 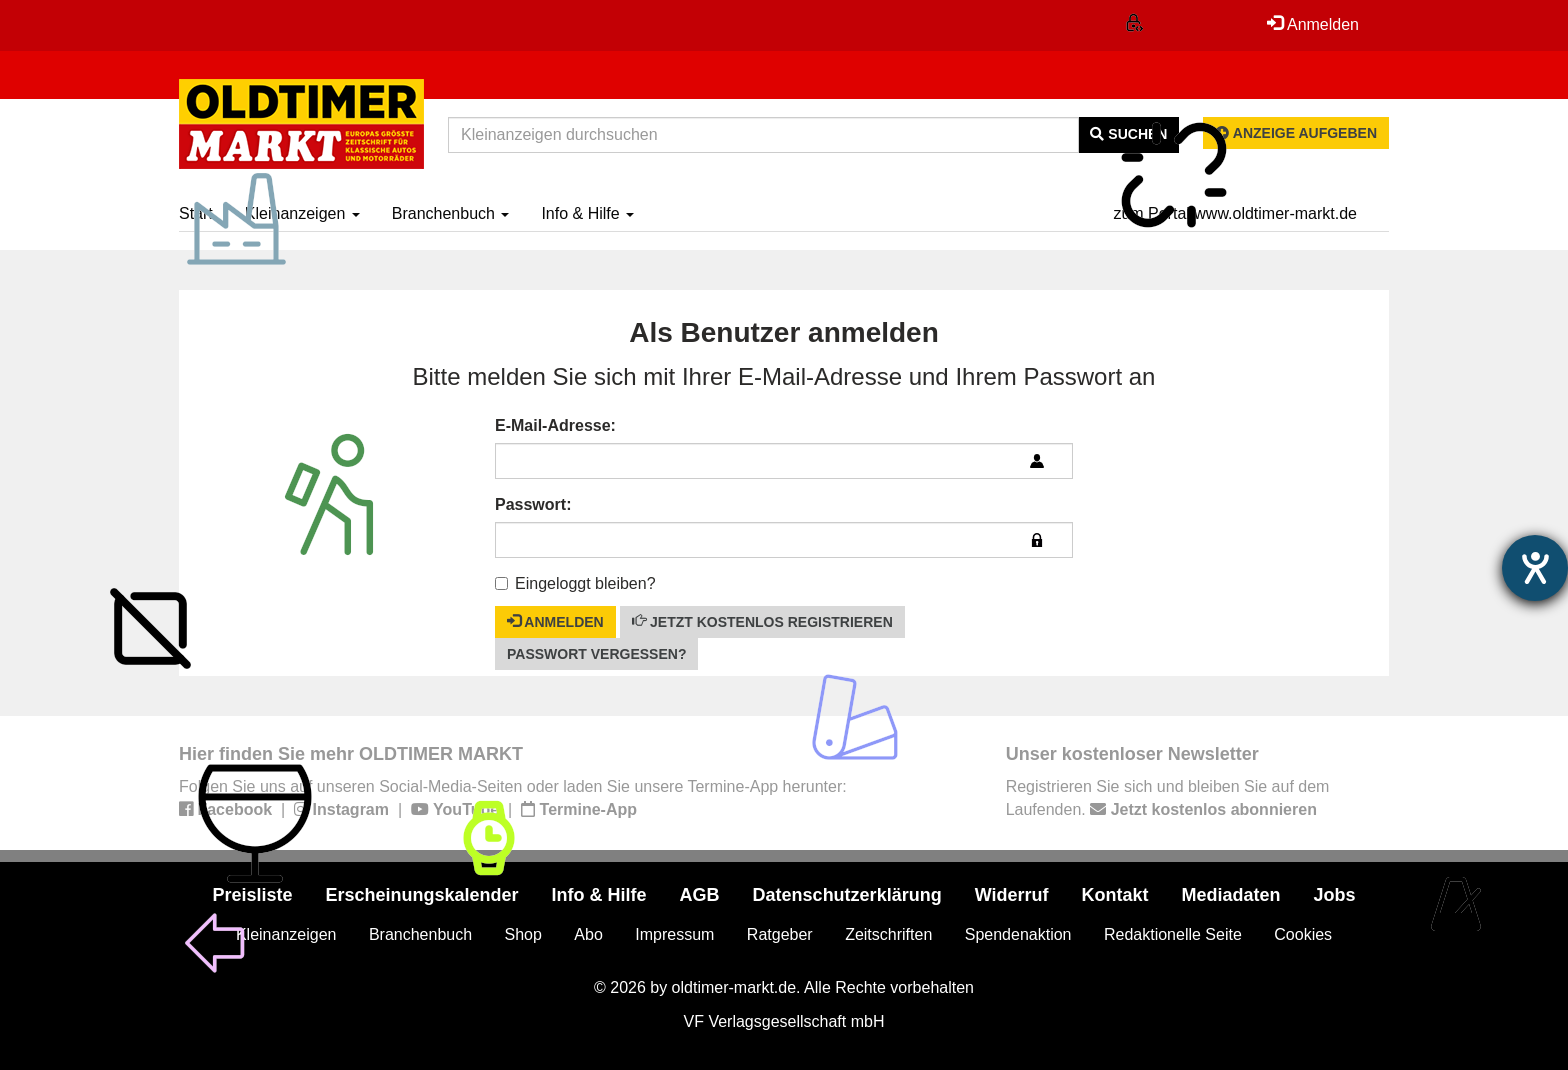 What do you see at coordinates (851, 720) in the screenshot?
I see `access color palette or theme options` at bounding box center [851, 720].